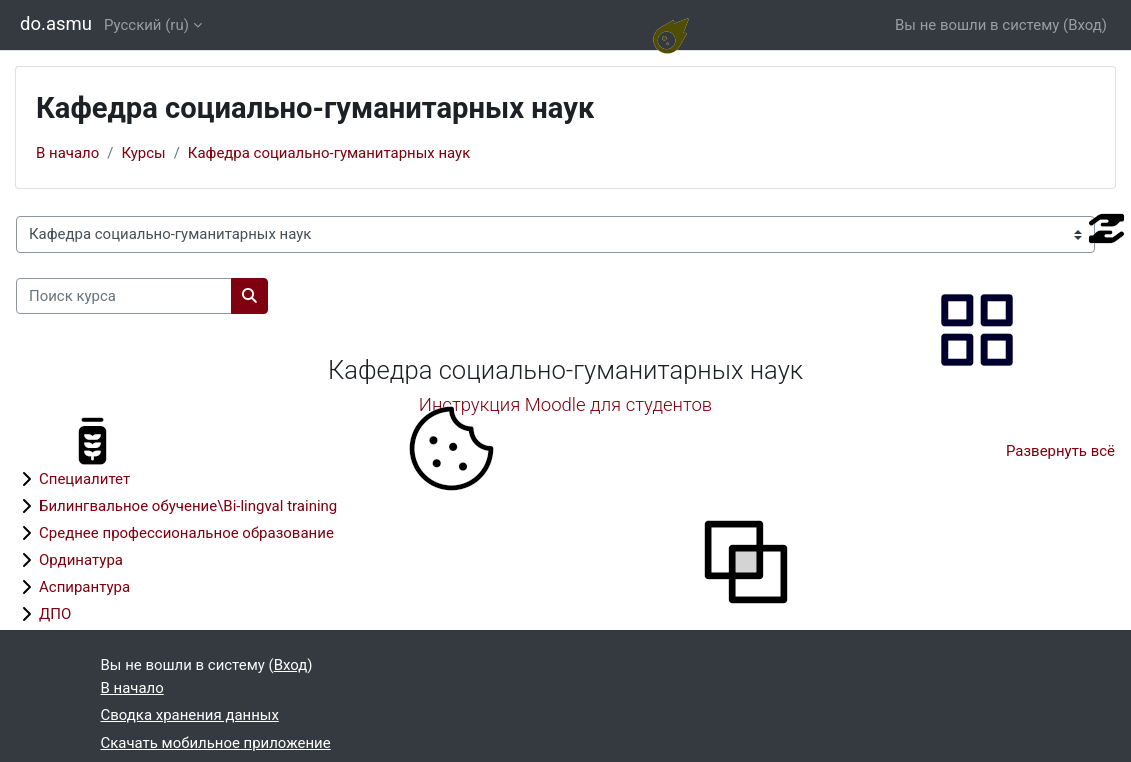 Image resolution: width=1131 pixels, height=762 pixels. What do you see at coordinates (451, 448) in the screenshot?
I see `manage cookie preferences and privacy settings` at bounding box center [451, 448].